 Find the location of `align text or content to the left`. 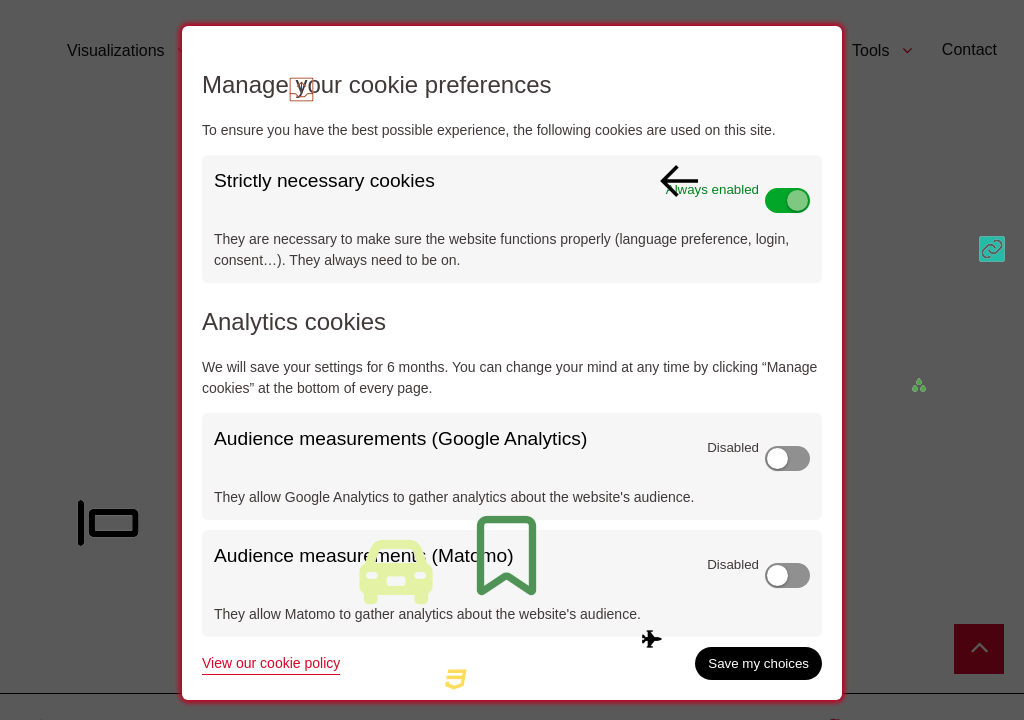

align text or content to the left is located at coordinates (107, 523).